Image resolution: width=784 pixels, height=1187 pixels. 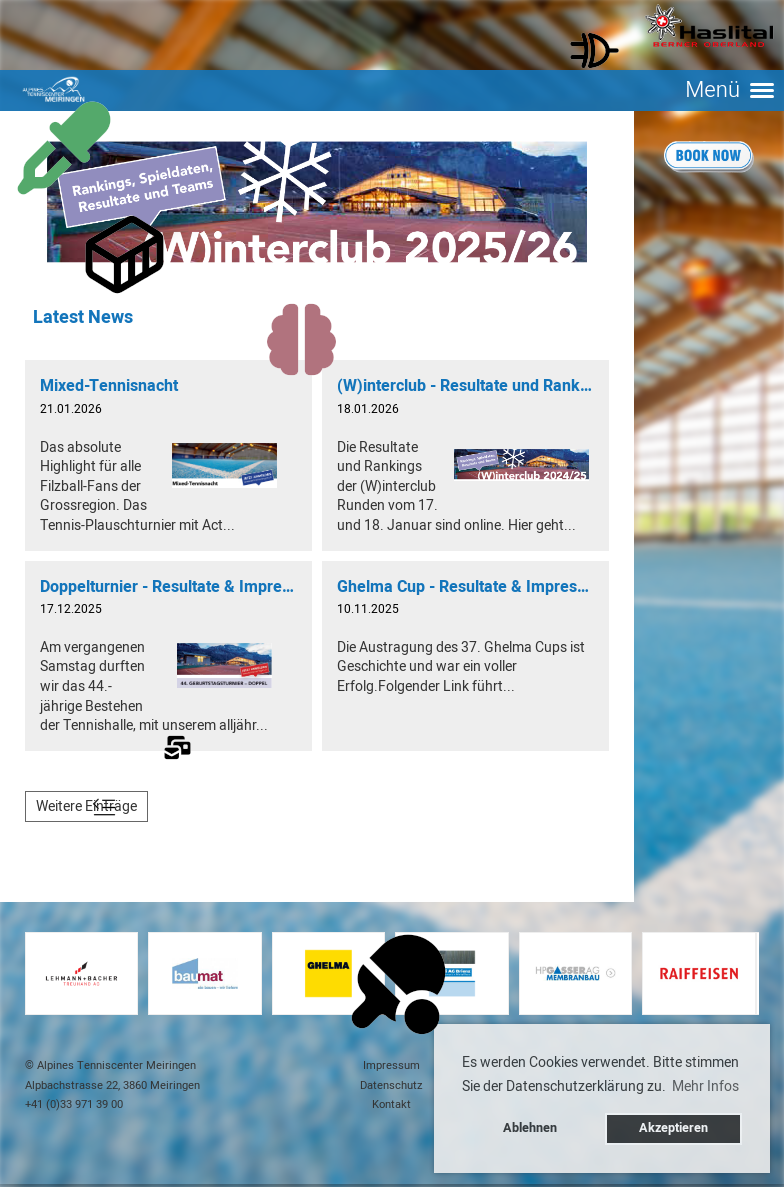 I want to click on access bulk mail or mass email tools, so click(x=177, y=747).